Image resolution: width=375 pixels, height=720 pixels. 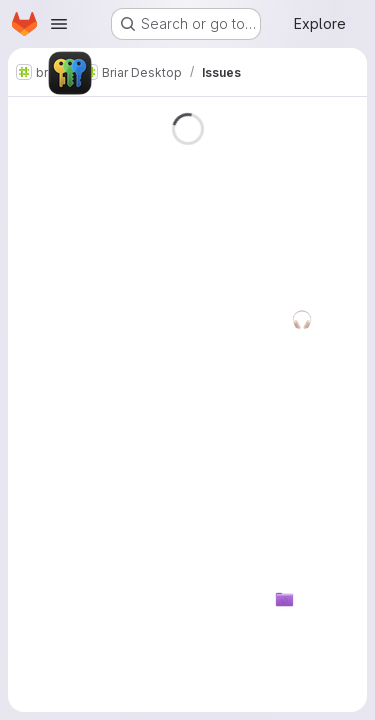 I want to click on open the passwords app, so click(x=70, y=73).